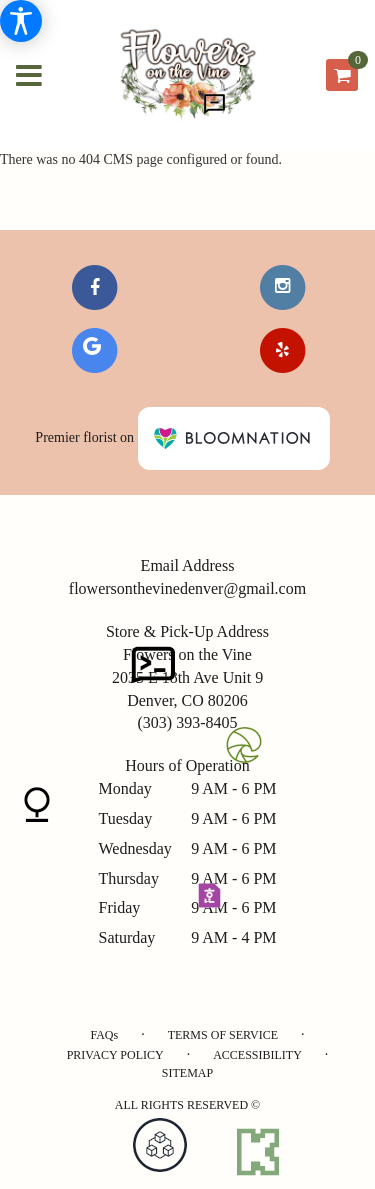  What do you see at coordinates (209, 895) in the screenshot?
I see `open a Hangul Word Processor (.hwp) document` at bounding box center [209, 895].